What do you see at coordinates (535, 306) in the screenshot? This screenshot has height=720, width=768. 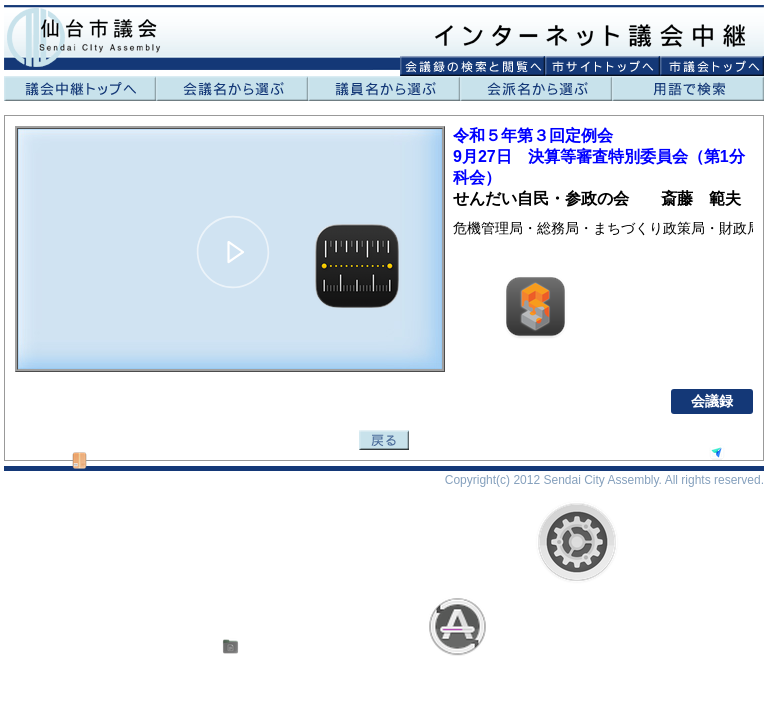 I see `open splash app` at bounding box center [535, 306].